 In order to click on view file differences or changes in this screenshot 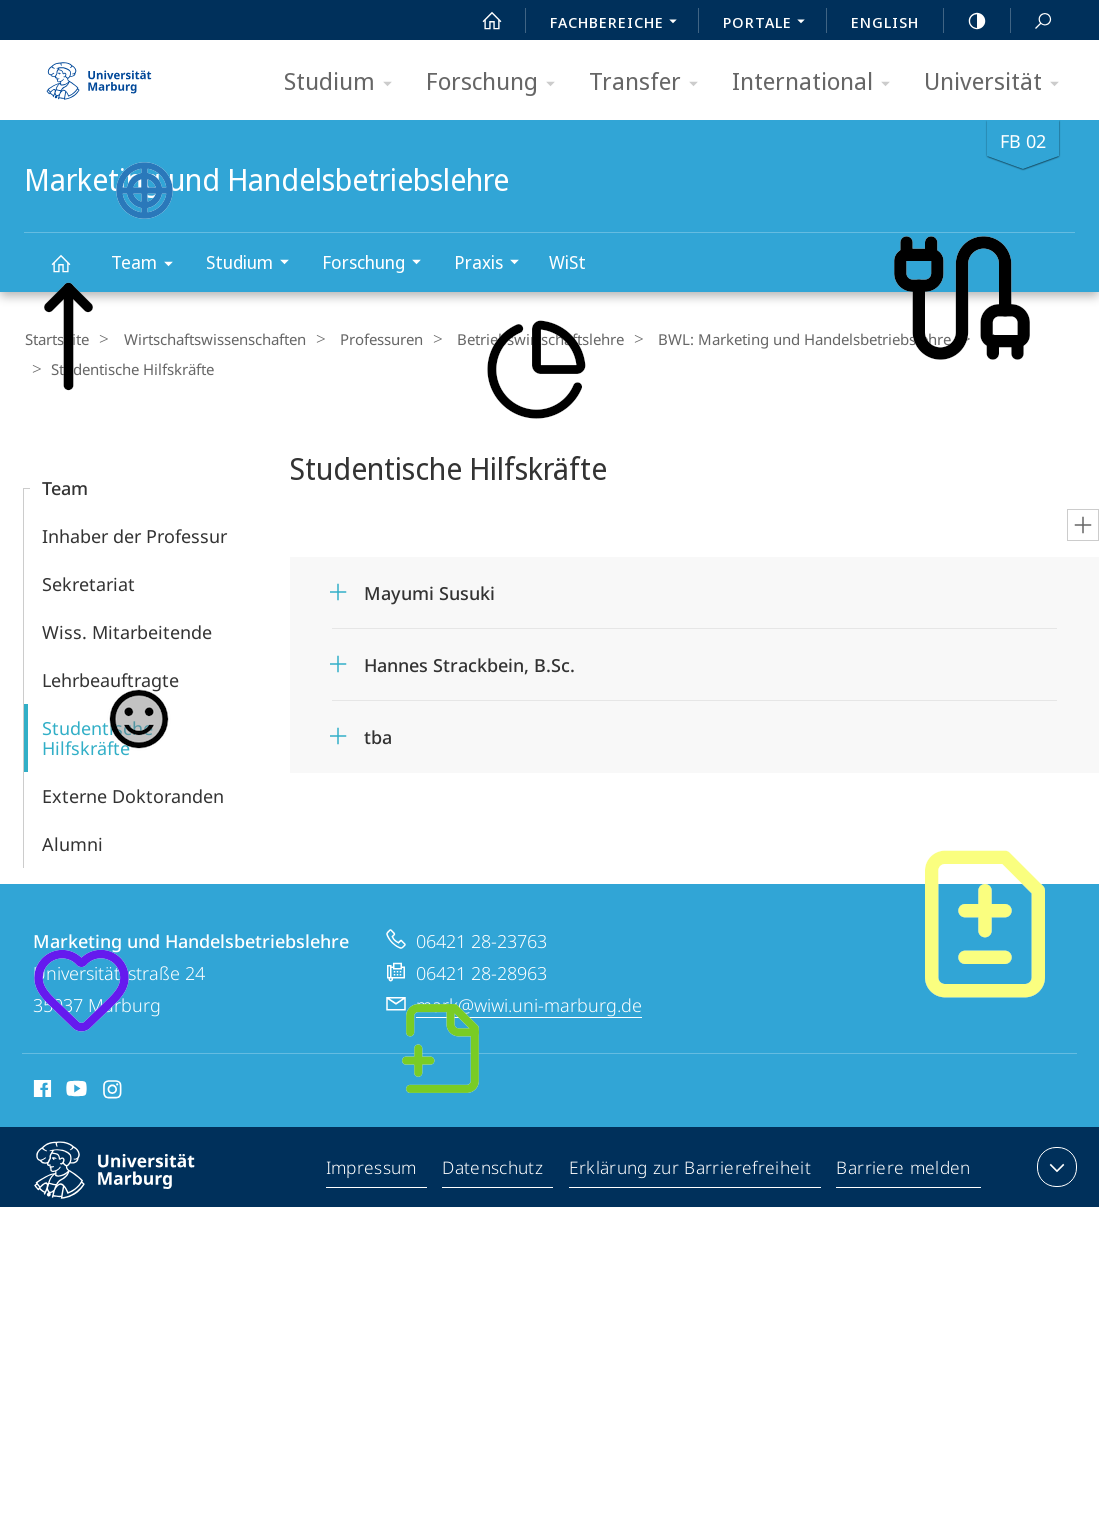, I will do `click(985, 924)`.